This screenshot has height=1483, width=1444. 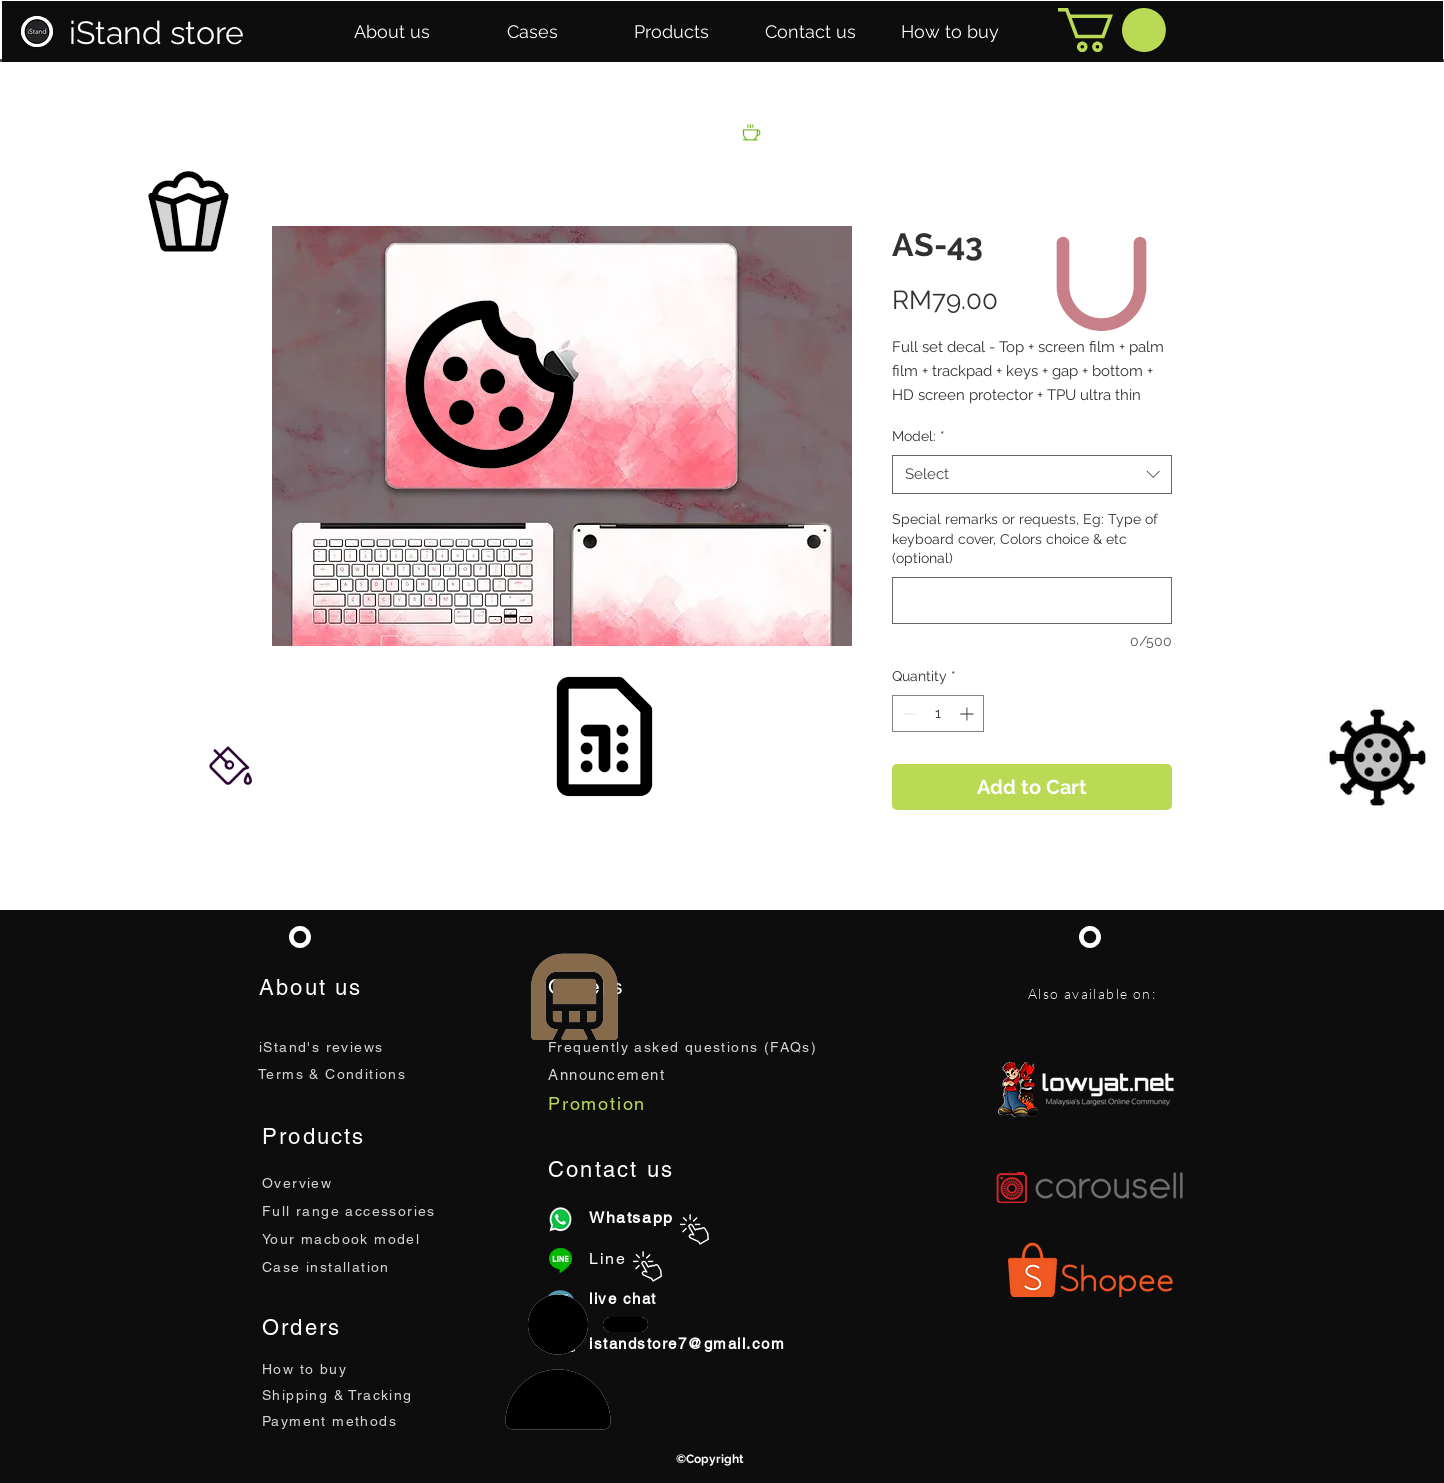 I want to click on access subway or metro transit information, so click(x=574, y=1000).